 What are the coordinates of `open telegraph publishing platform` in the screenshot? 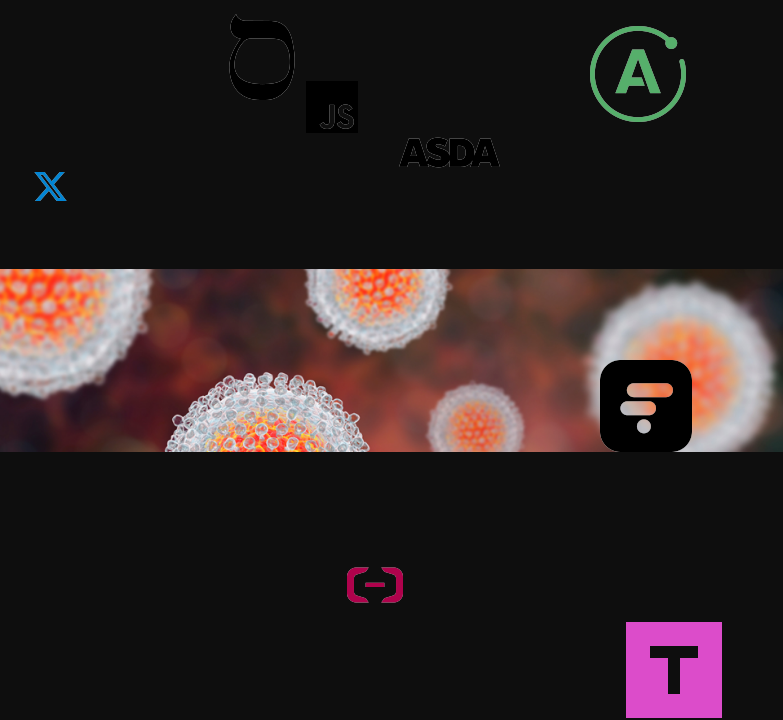 It's located at (674, 670).